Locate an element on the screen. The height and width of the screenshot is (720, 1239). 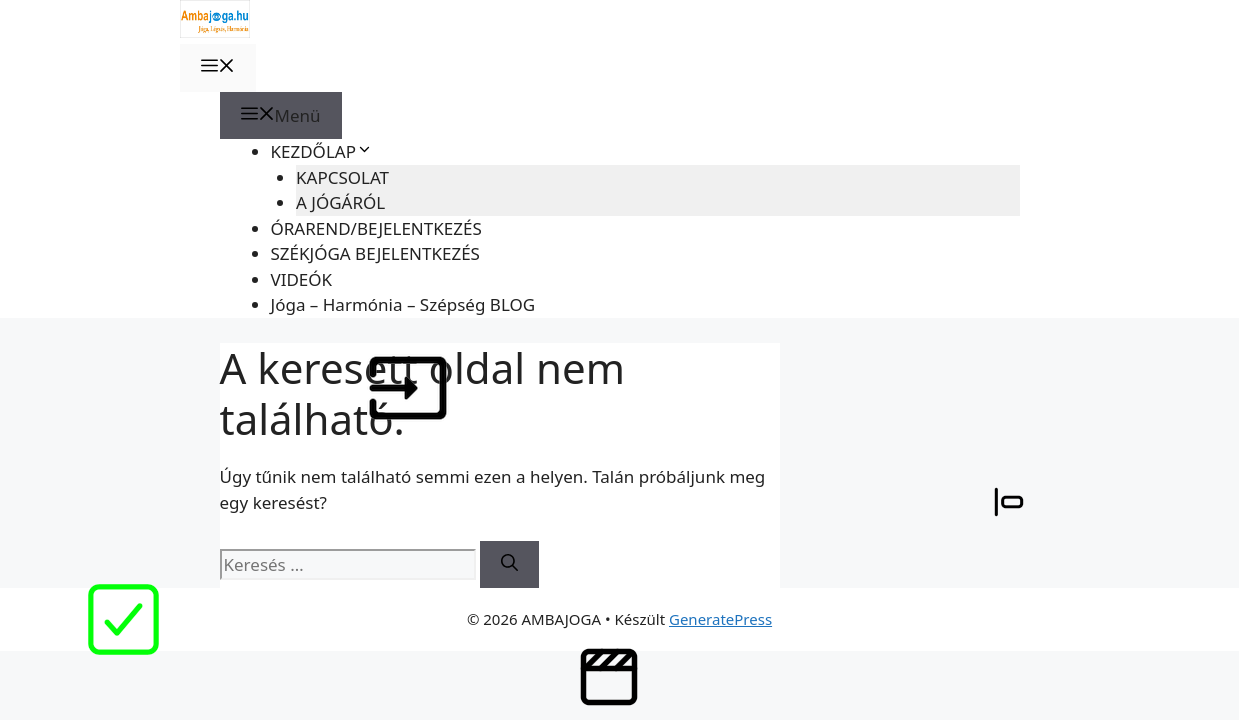
input or import data into the current view is located at coordinates (408, 388).